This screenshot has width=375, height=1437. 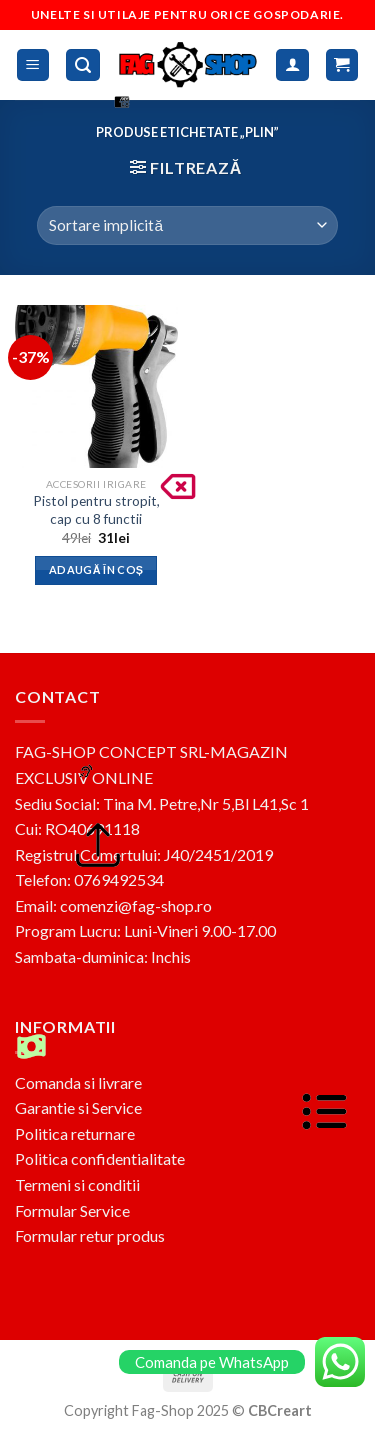 What do you see at coordinates (122, 102) in the screenshot?
I see `pay with American Express credit card` at bounding box center [122, 102].